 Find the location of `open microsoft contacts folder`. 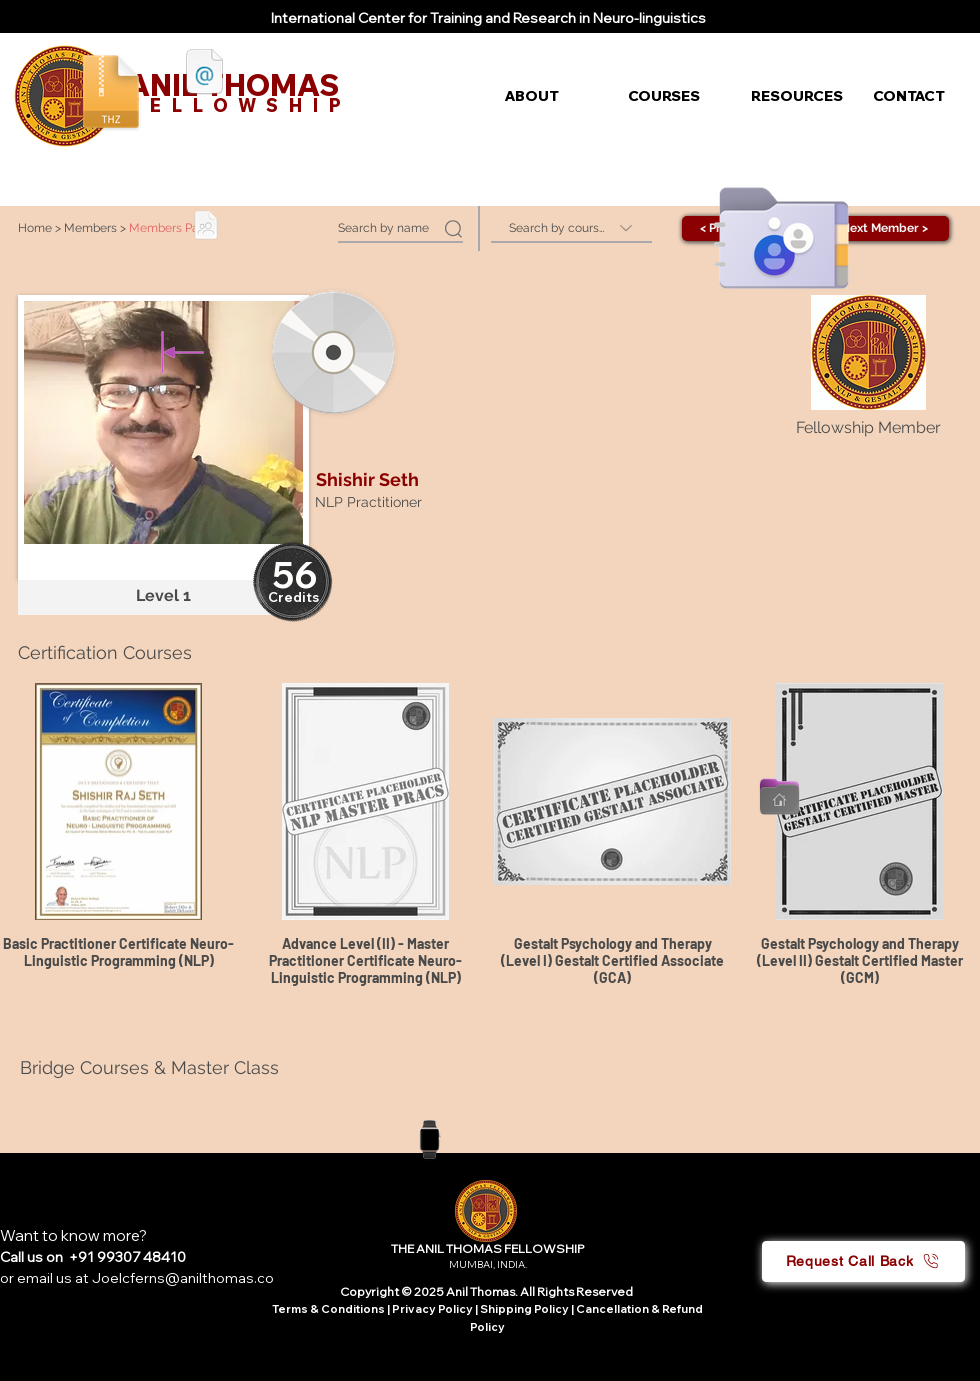

open microsoft contacts folder is located at coordinates (783, 241).